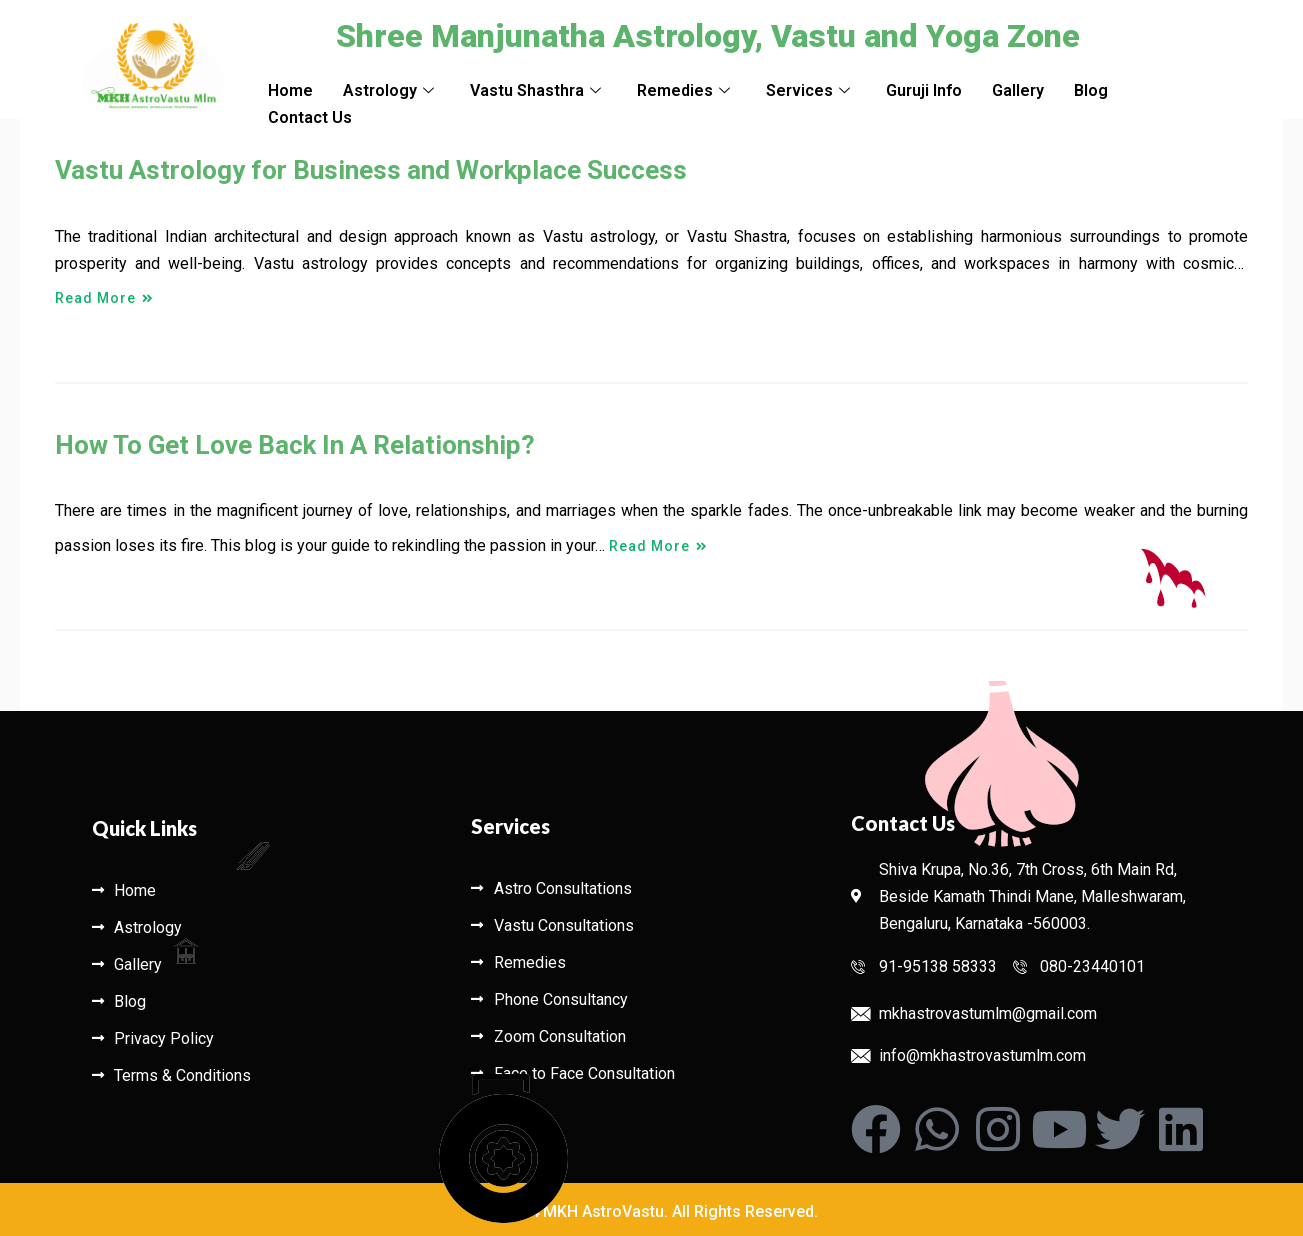  What do you see at coordinates (1173, 580) in the screenshot?
I see `indicates damage or injury status in a game` at bounding box center [1173, 580].